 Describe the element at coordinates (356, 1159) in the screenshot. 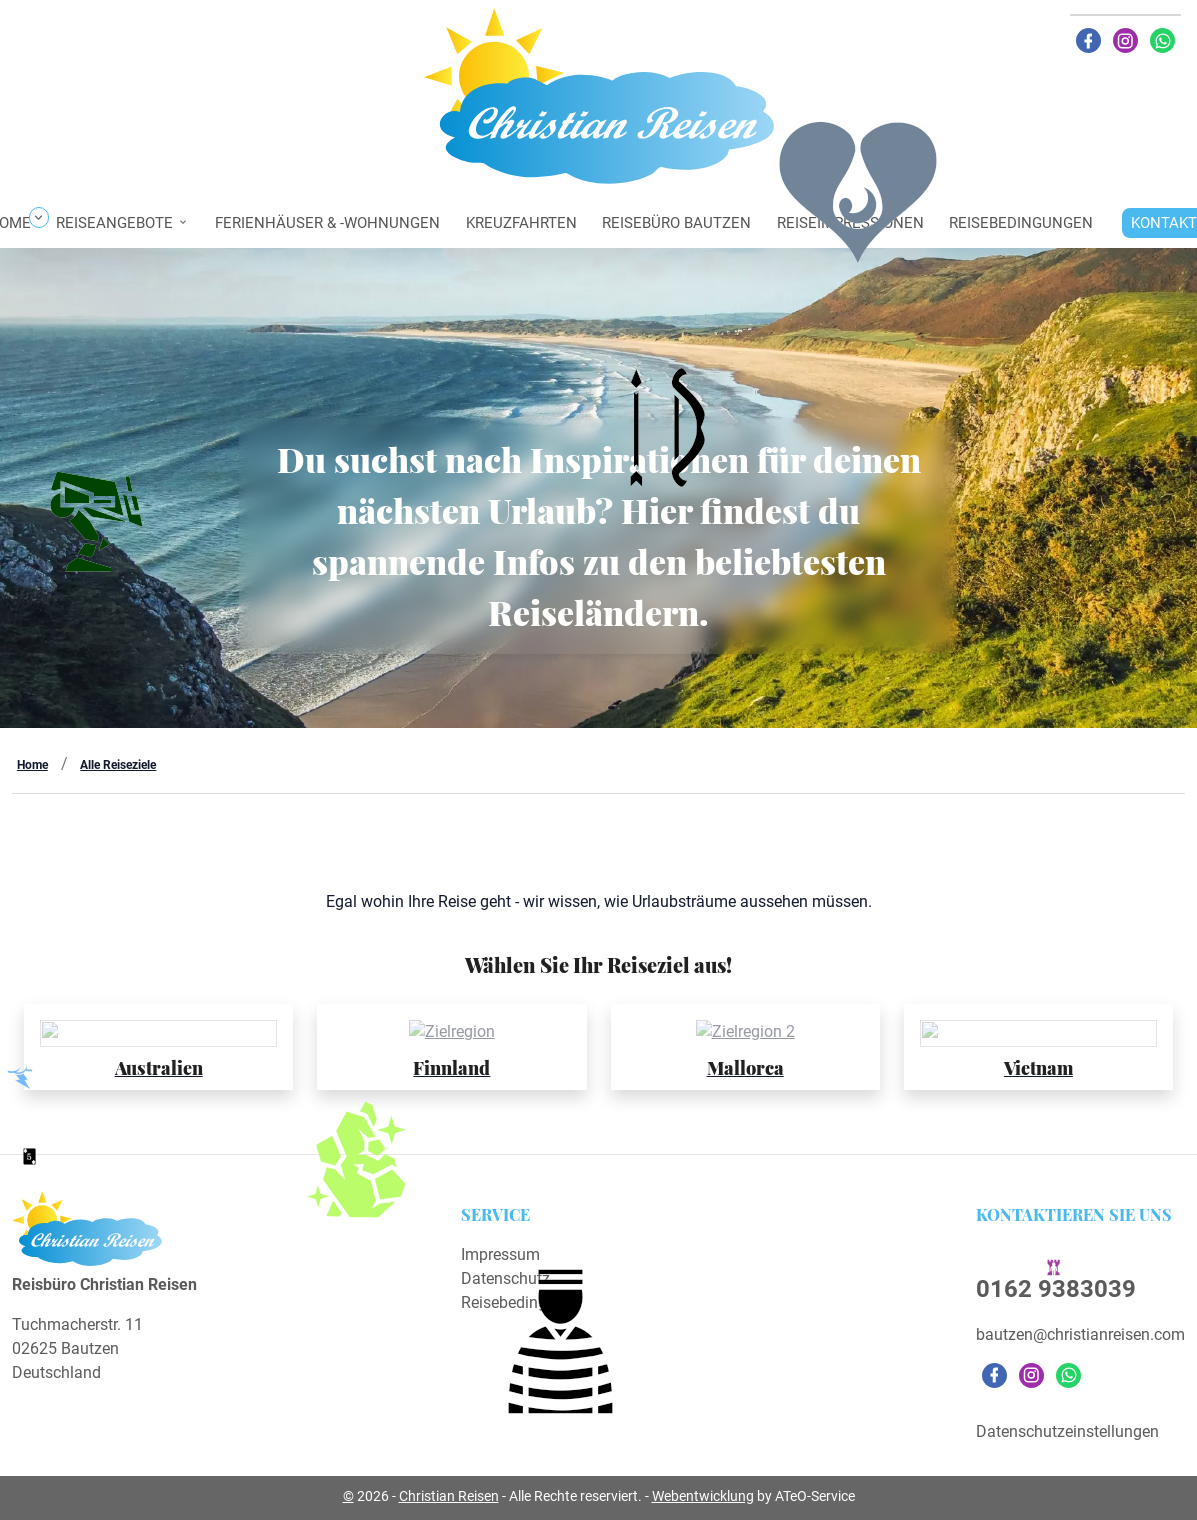

I see `collect ore or mining resources` at that location.